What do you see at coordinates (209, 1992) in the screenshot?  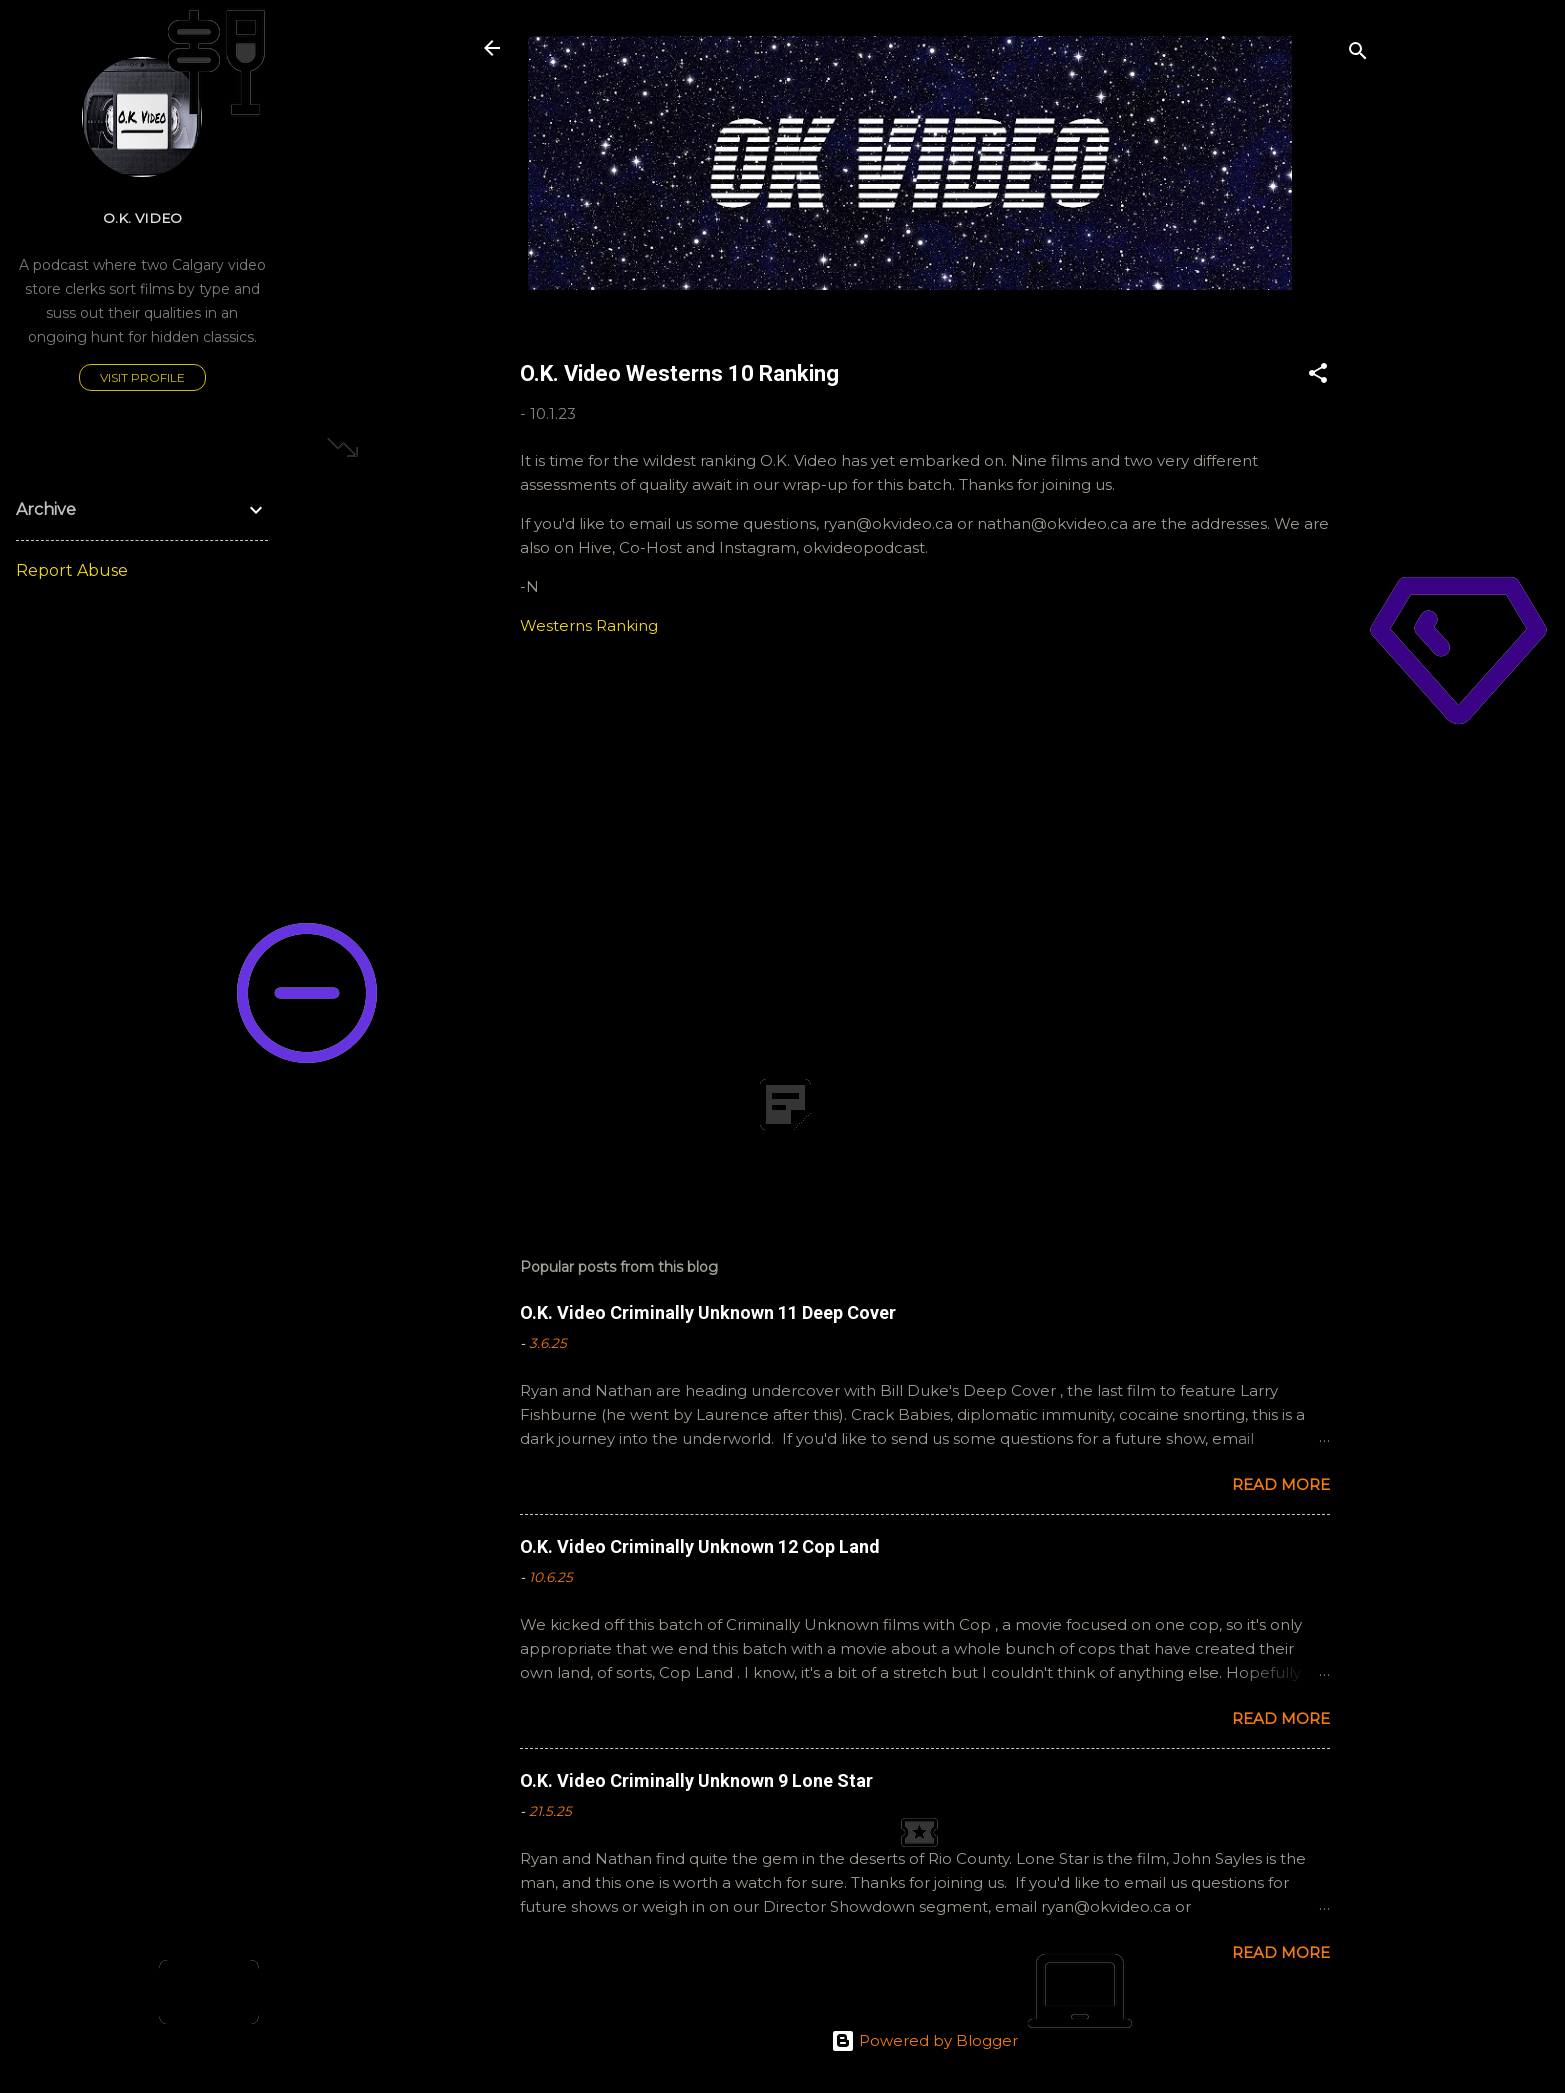 I see `rotate device to landscape orientation` at bounding box center [209, 1992].